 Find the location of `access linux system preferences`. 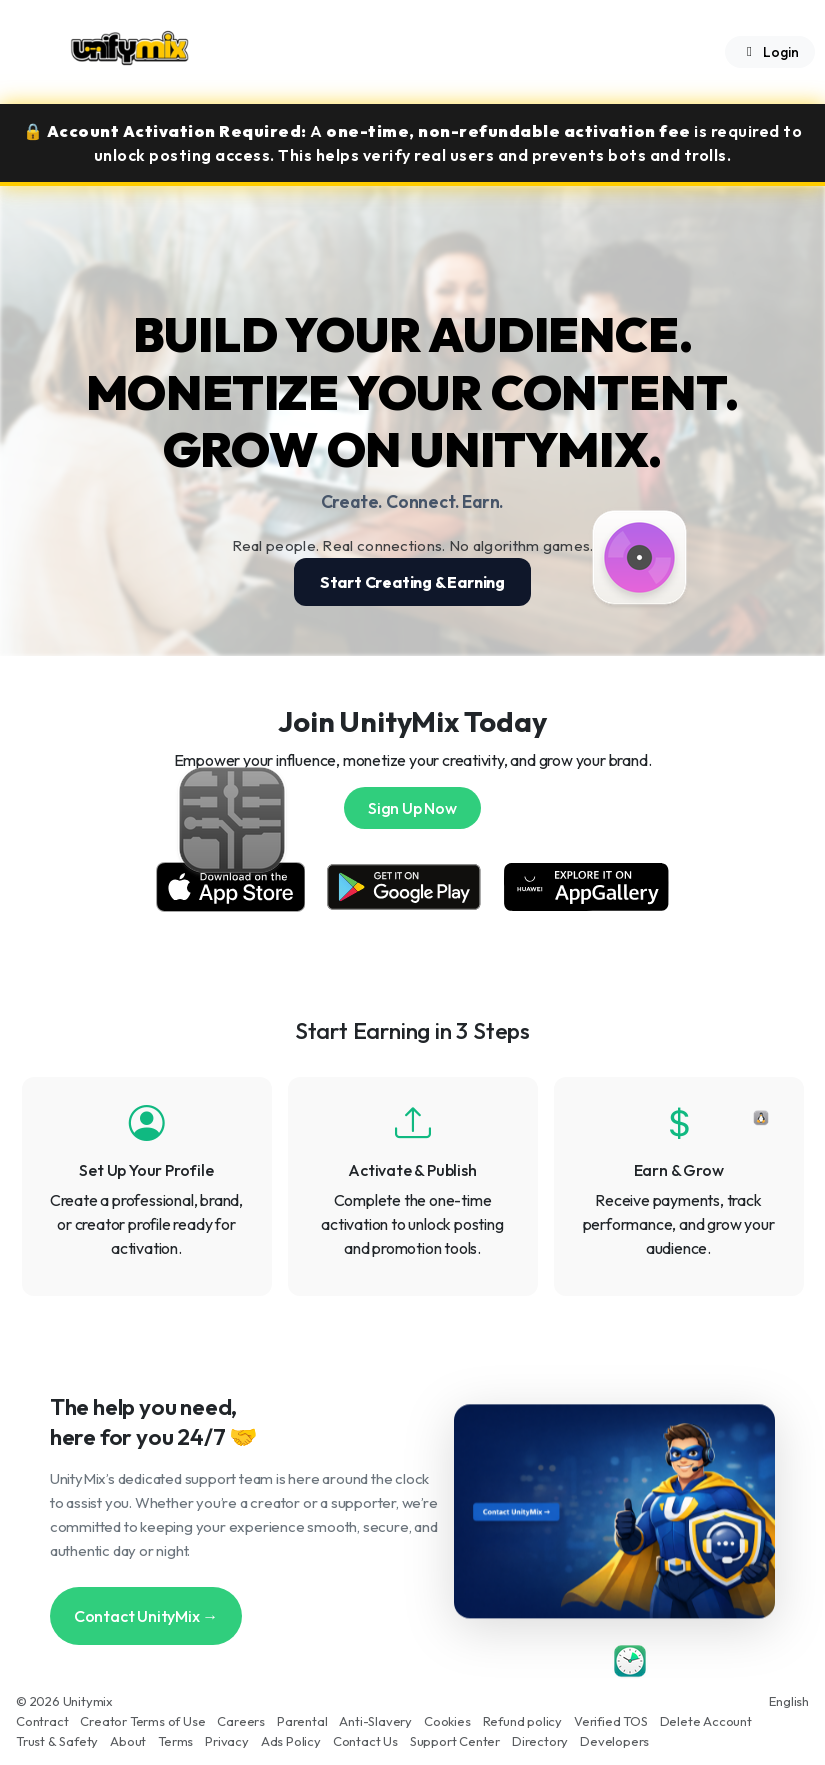

access linux system preferences is located at coordinates (761, 1118).